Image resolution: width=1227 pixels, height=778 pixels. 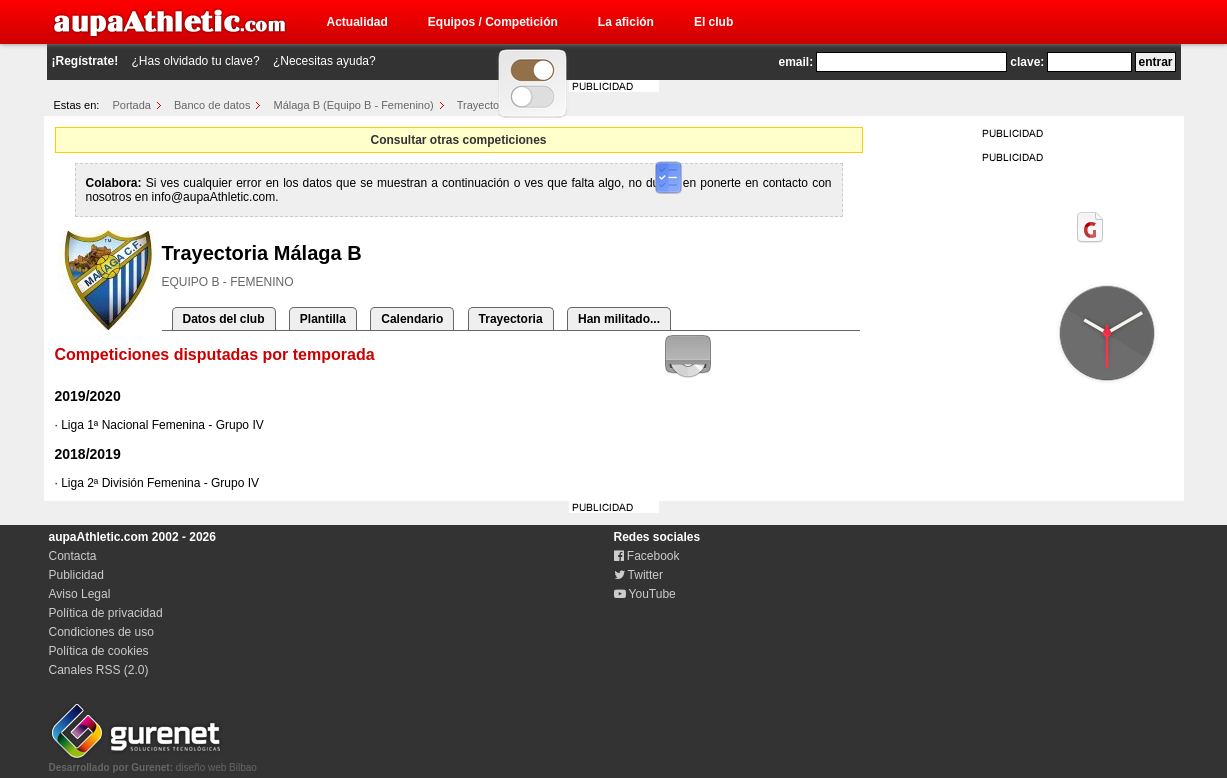 What do you see at coordinates (532, 83) in the screenshot?
I see `open system settings or preferences` at bounding box center [532, 83].